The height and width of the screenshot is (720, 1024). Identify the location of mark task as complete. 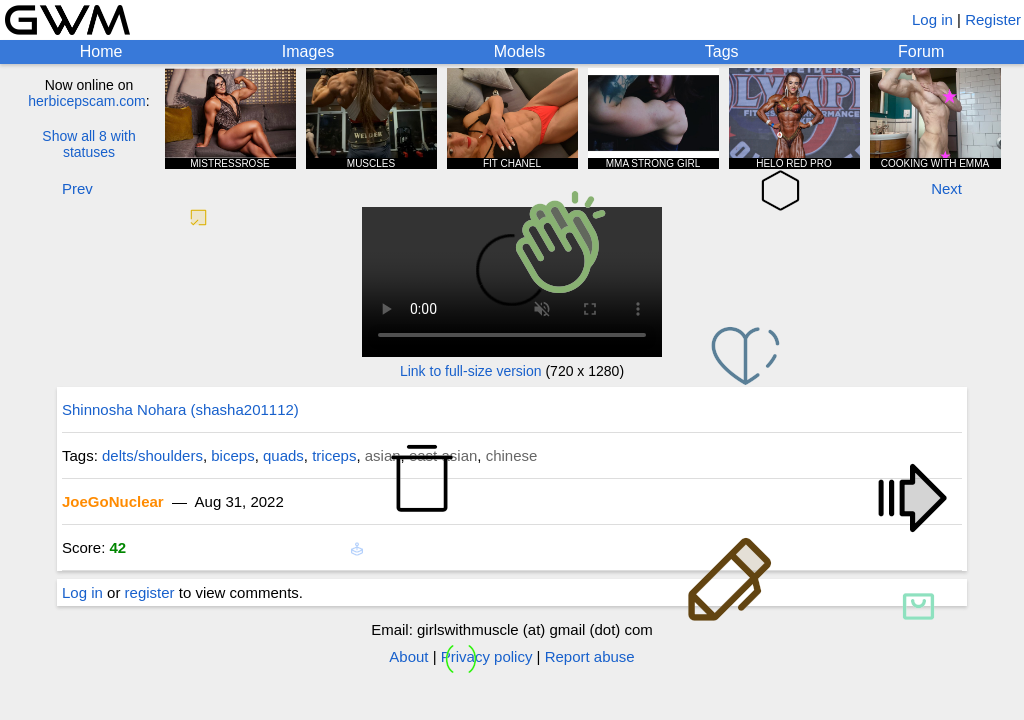
(198, 217).